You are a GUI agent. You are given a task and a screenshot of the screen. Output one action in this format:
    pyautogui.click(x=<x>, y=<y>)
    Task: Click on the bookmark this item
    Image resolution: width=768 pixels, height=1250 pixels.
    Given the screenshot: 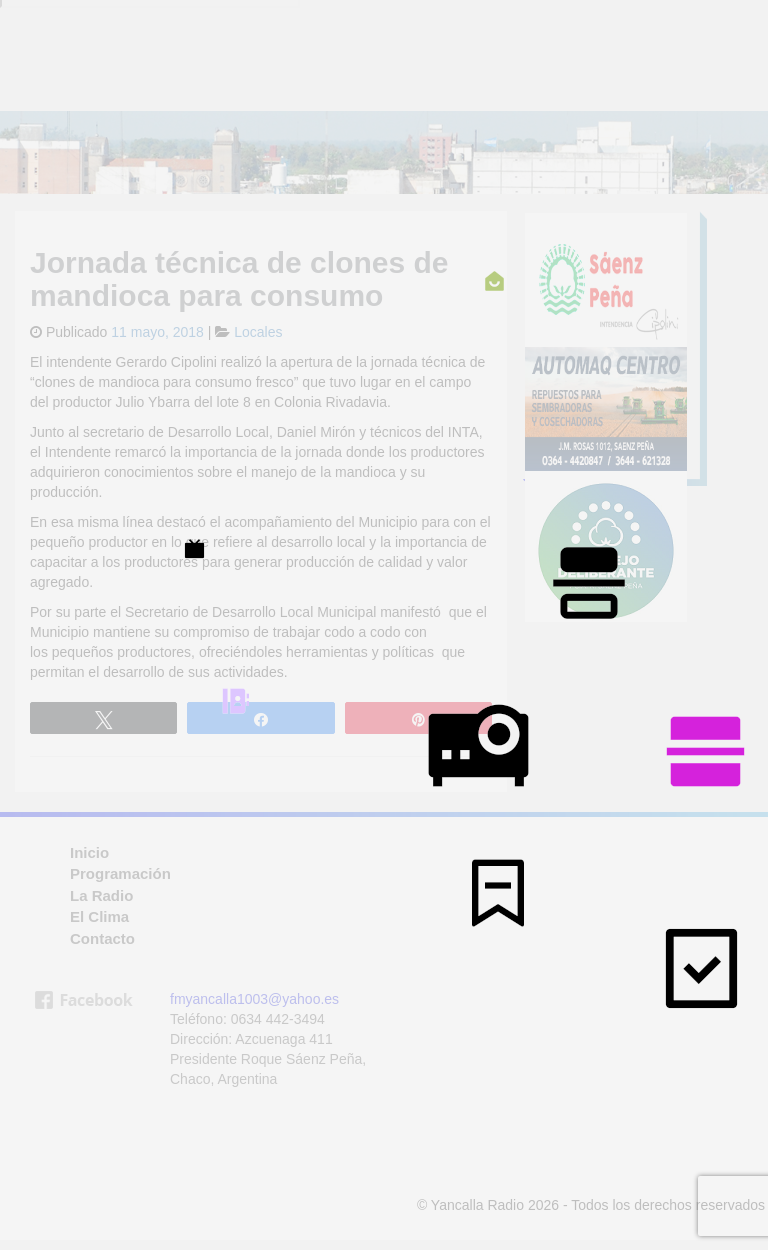 What is the action you would take?
    pyautogui.click(x=498, y=892)
    